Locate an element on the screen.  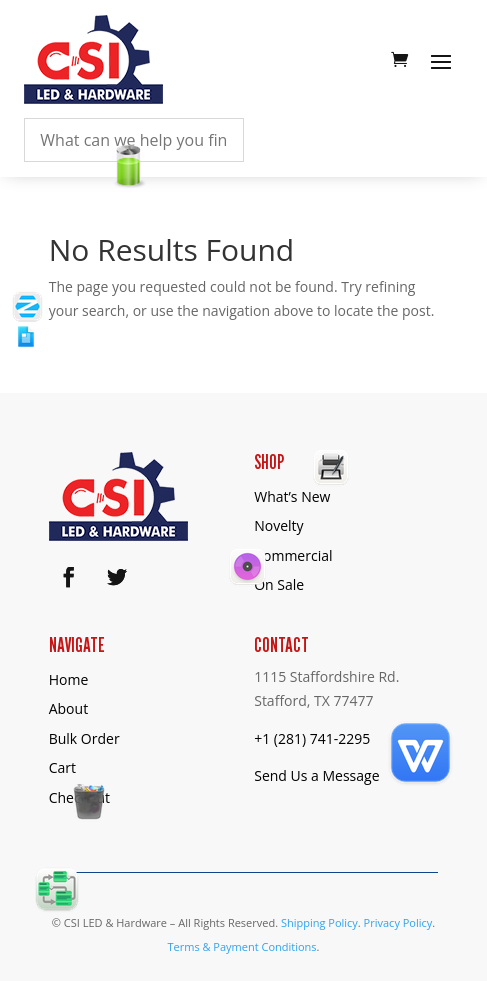
view current battery level is located at coordinates (128, 165).